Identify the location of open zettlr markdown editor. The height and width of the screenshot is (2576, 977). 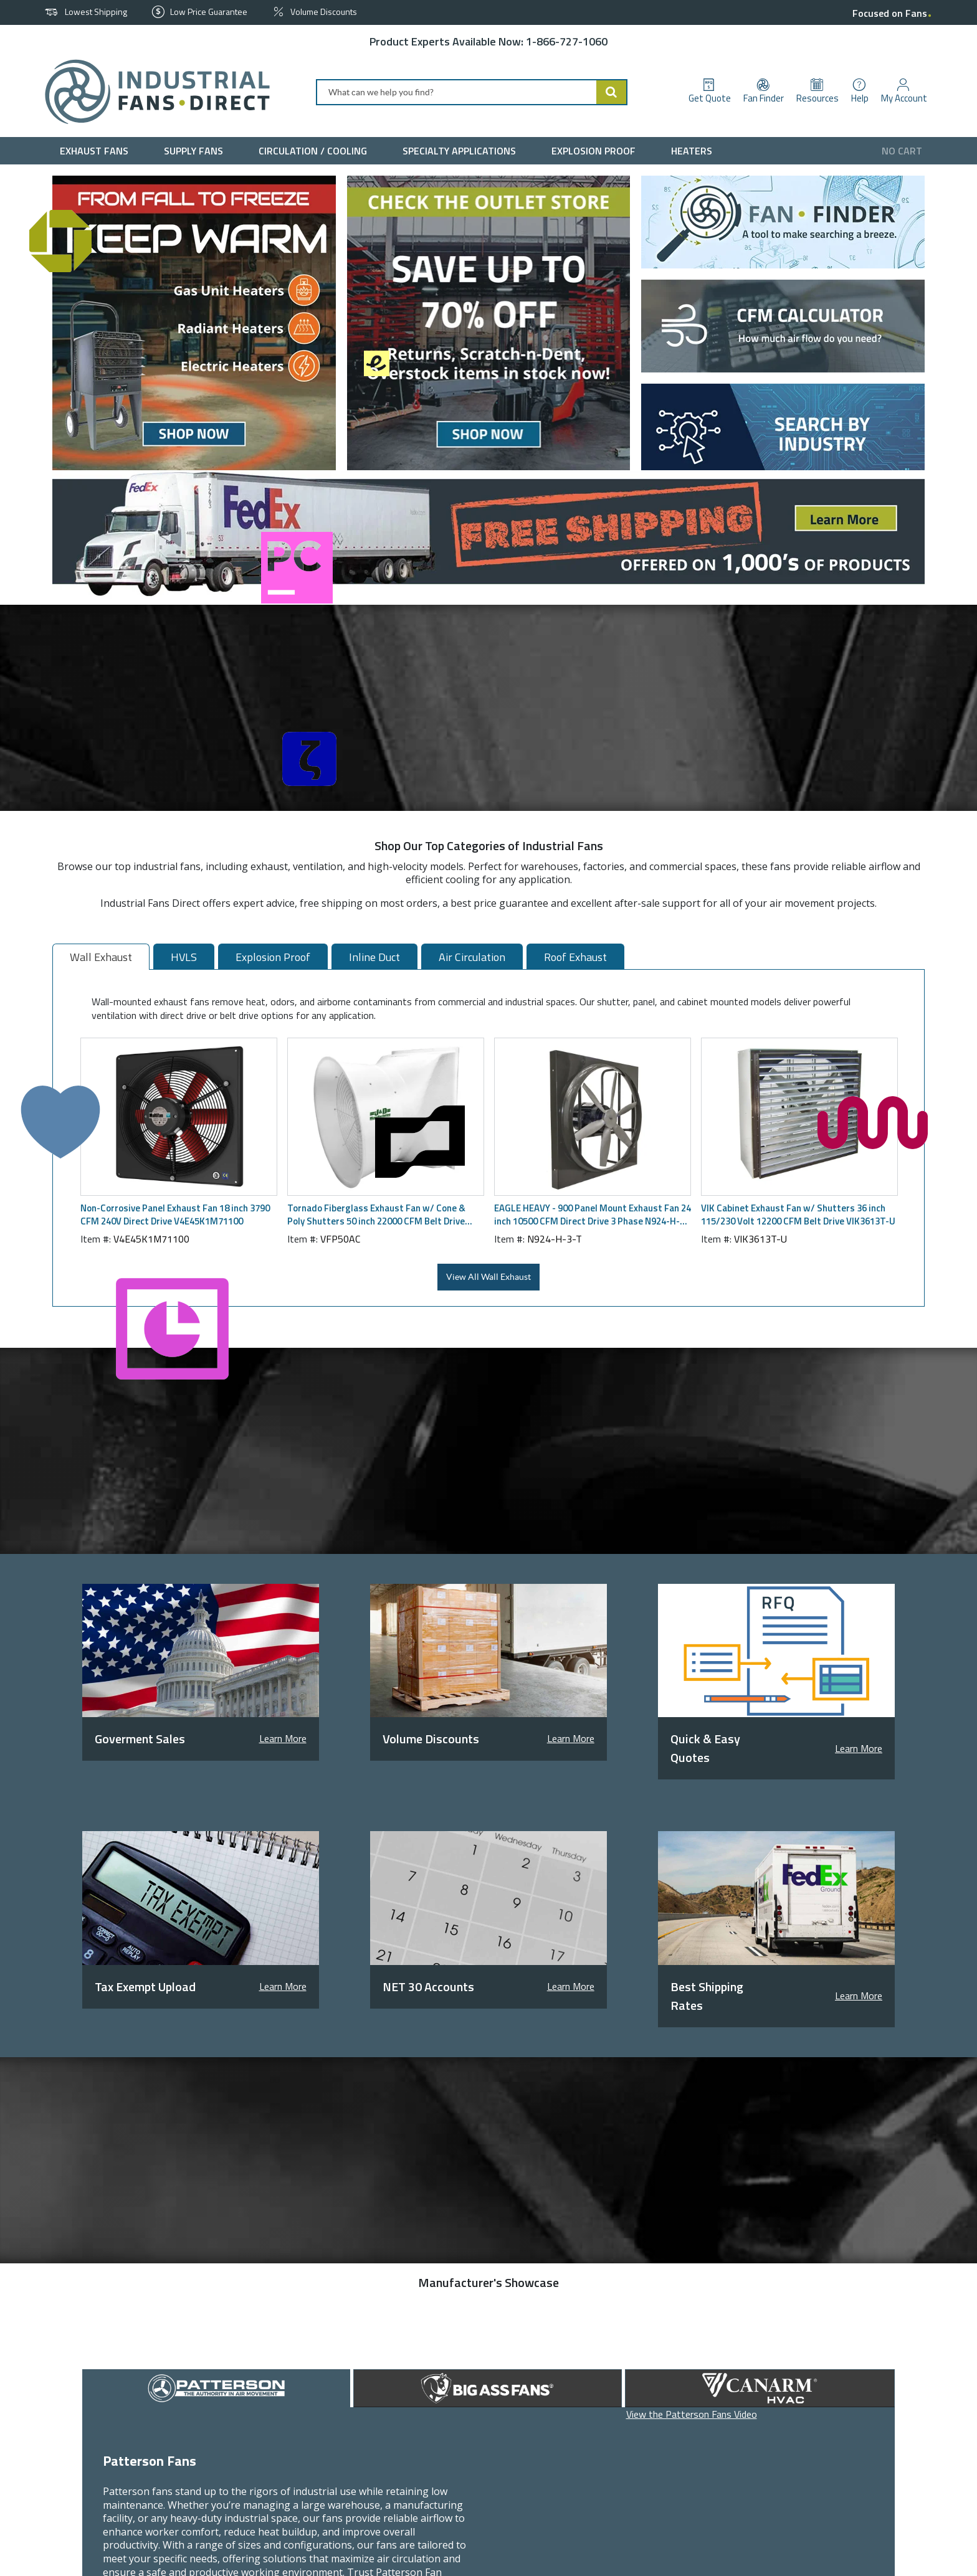
(309, 759).